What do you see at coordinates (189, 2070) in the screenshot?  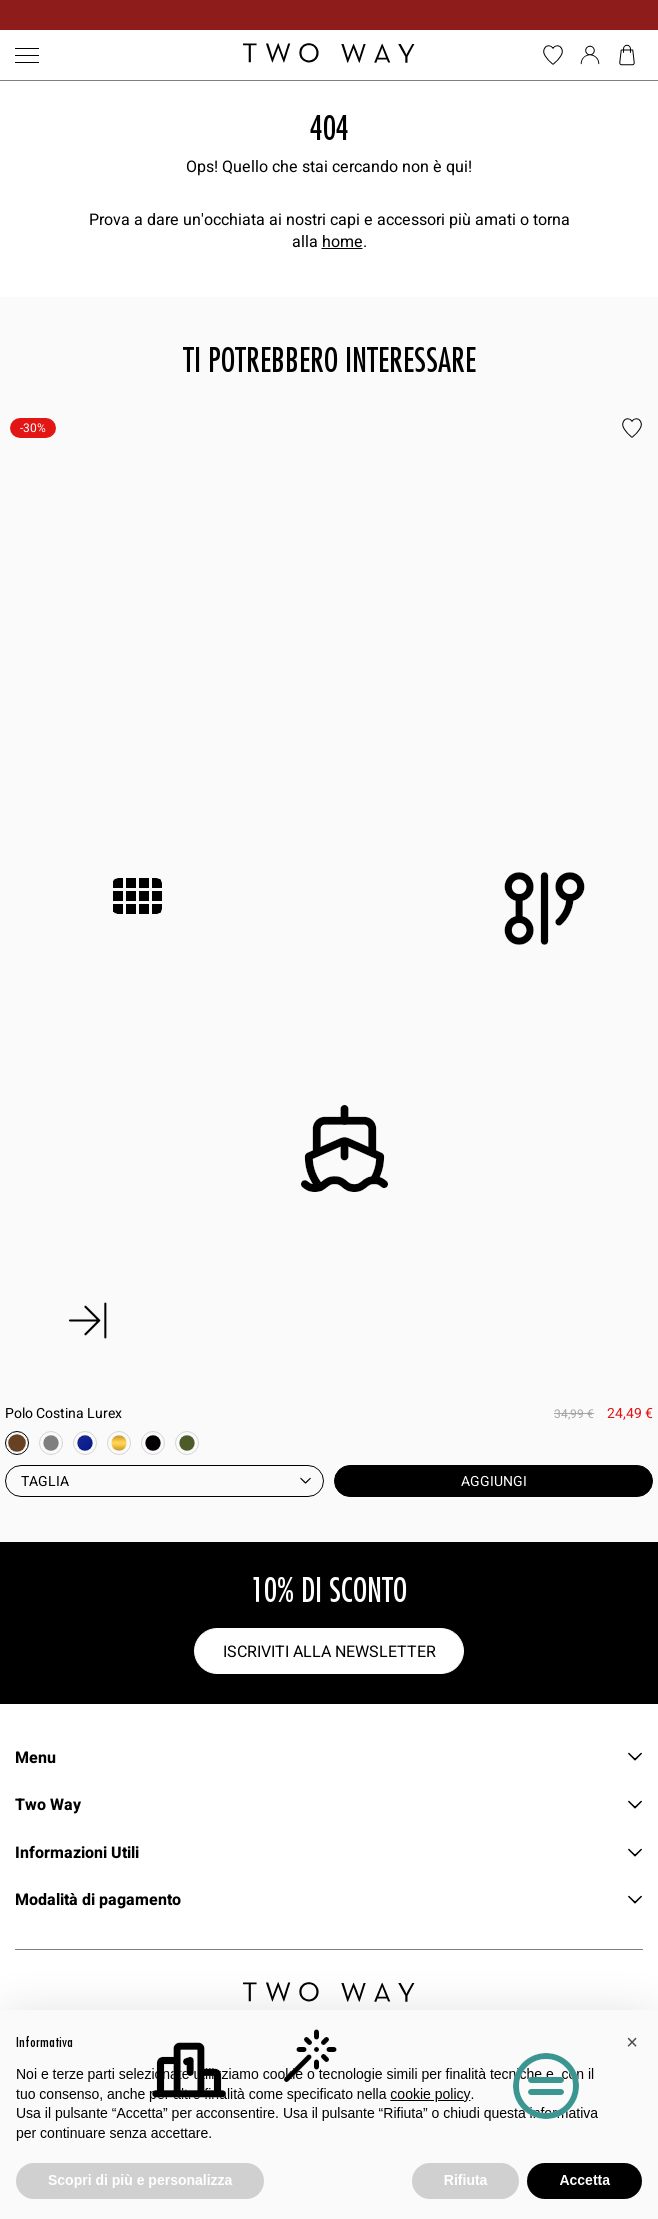 I see `view leaderboard rankings` at bounding box center [189, 2070].